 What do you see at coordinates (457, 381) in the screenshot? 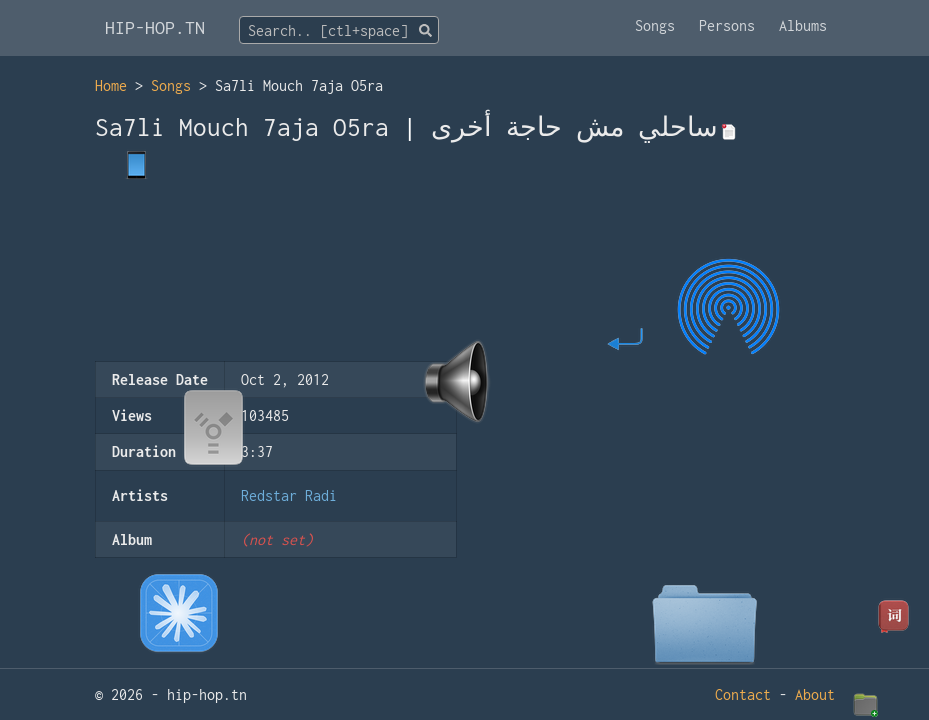
I see `access audio library in iMovie` at bounding box center [457, 381].